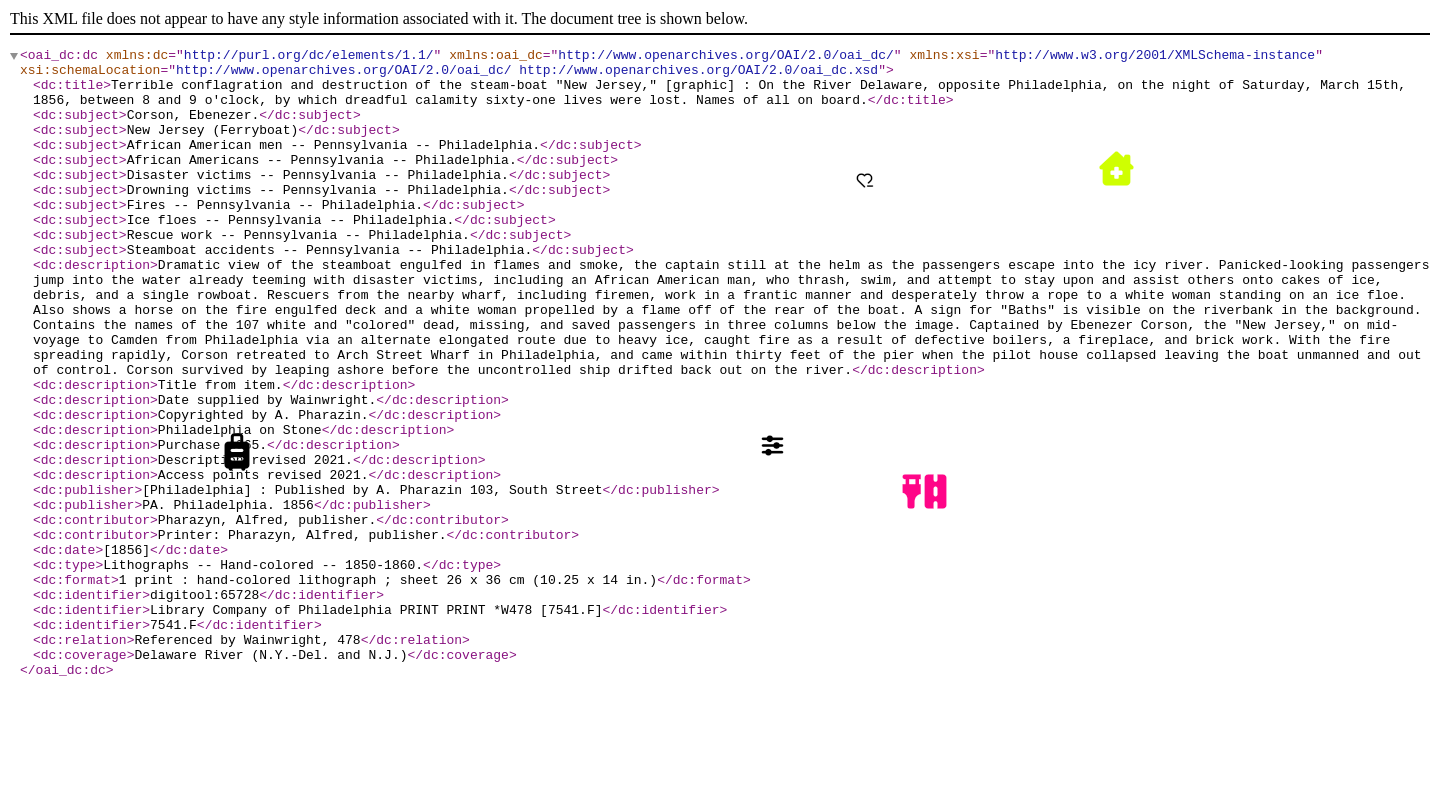 Image resolution: width=1440 pixels, height=804 pixels. Describe the element at coordinates (924, 491) in the screenshot. I see `view bridge or overpass routes` at that location.